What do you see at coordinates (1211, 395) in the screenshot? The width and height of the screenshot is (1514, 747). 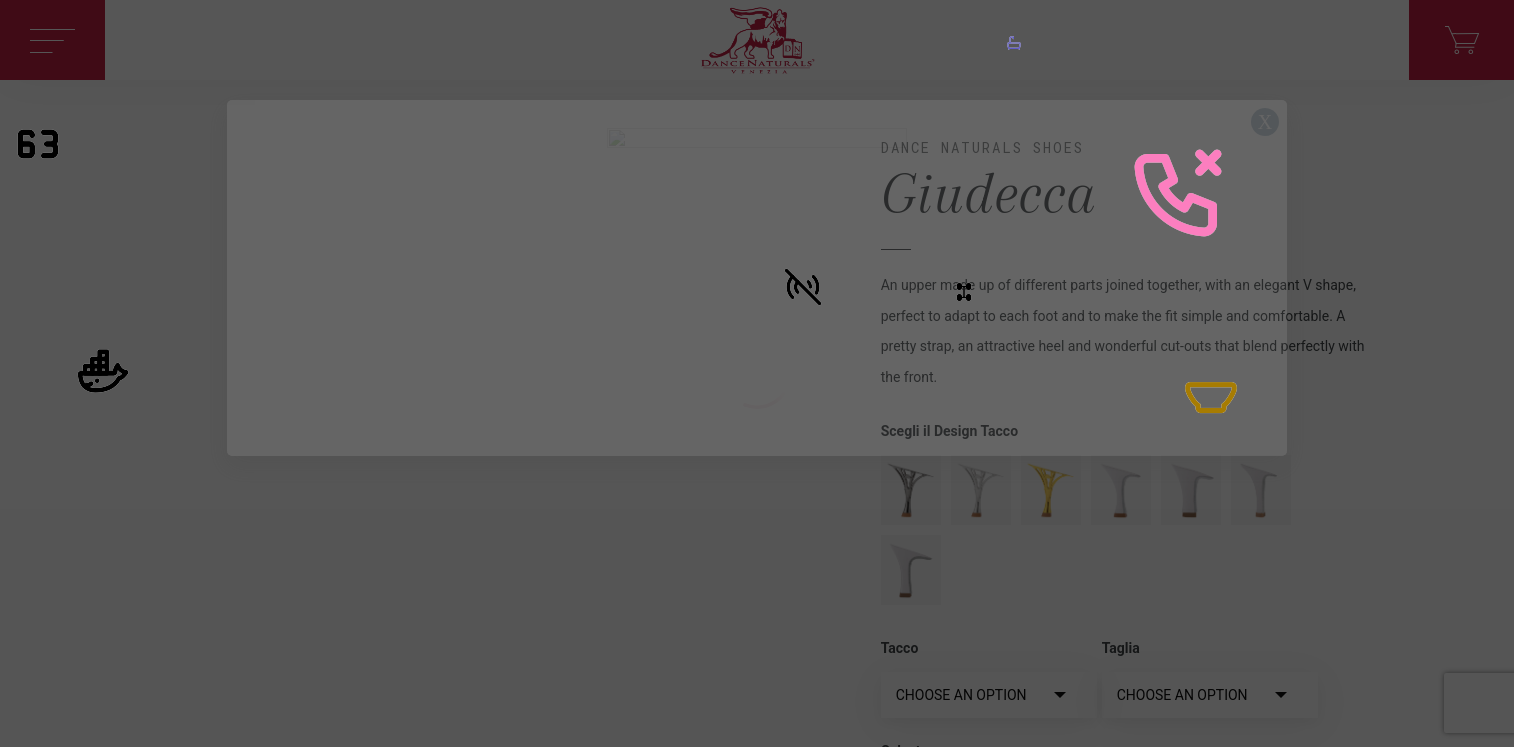 I see `access food or recipe features` at bounding box center [1211, 395].